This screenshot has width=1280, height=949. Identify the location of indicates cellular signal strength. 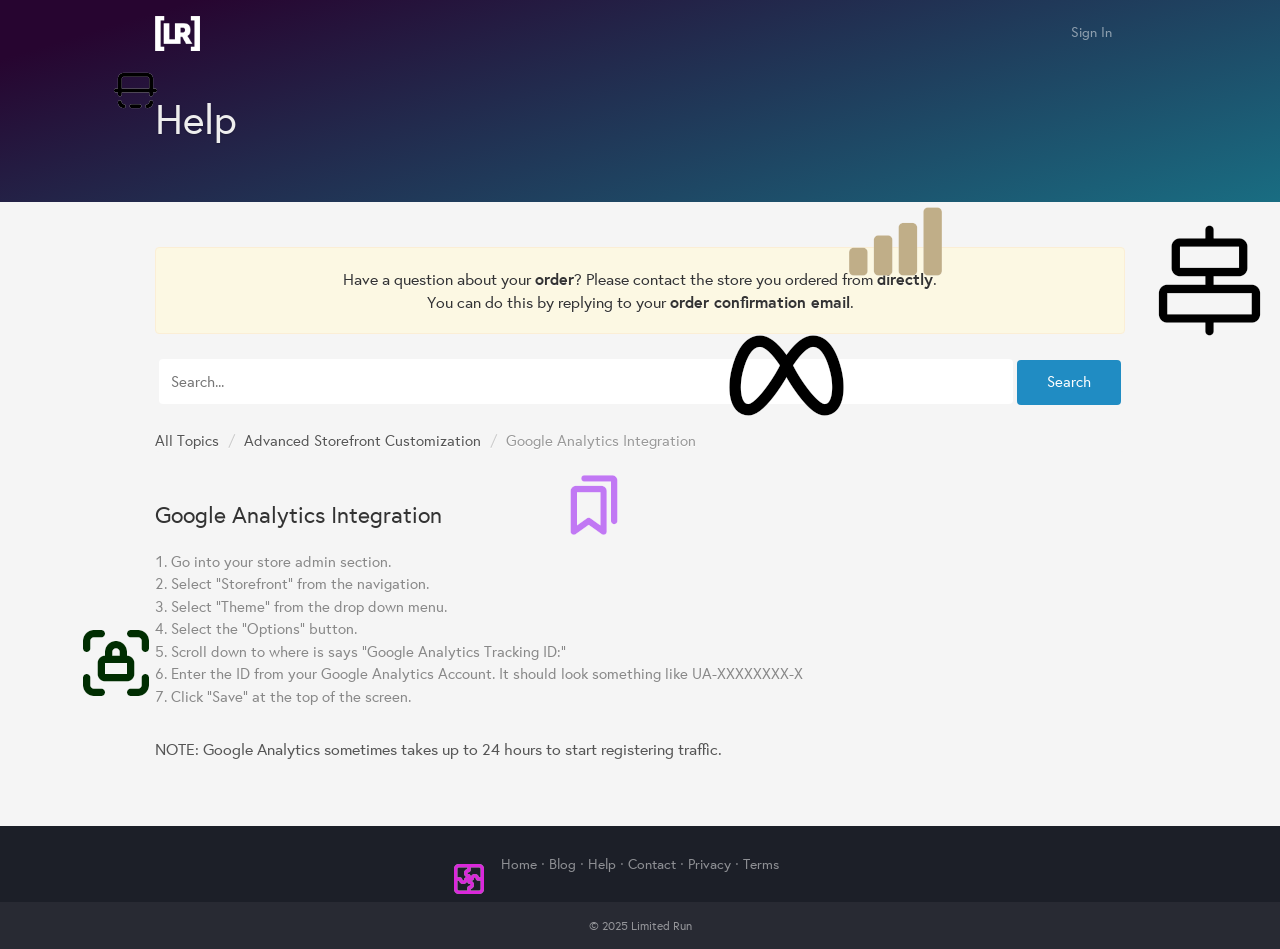
(895, 241).